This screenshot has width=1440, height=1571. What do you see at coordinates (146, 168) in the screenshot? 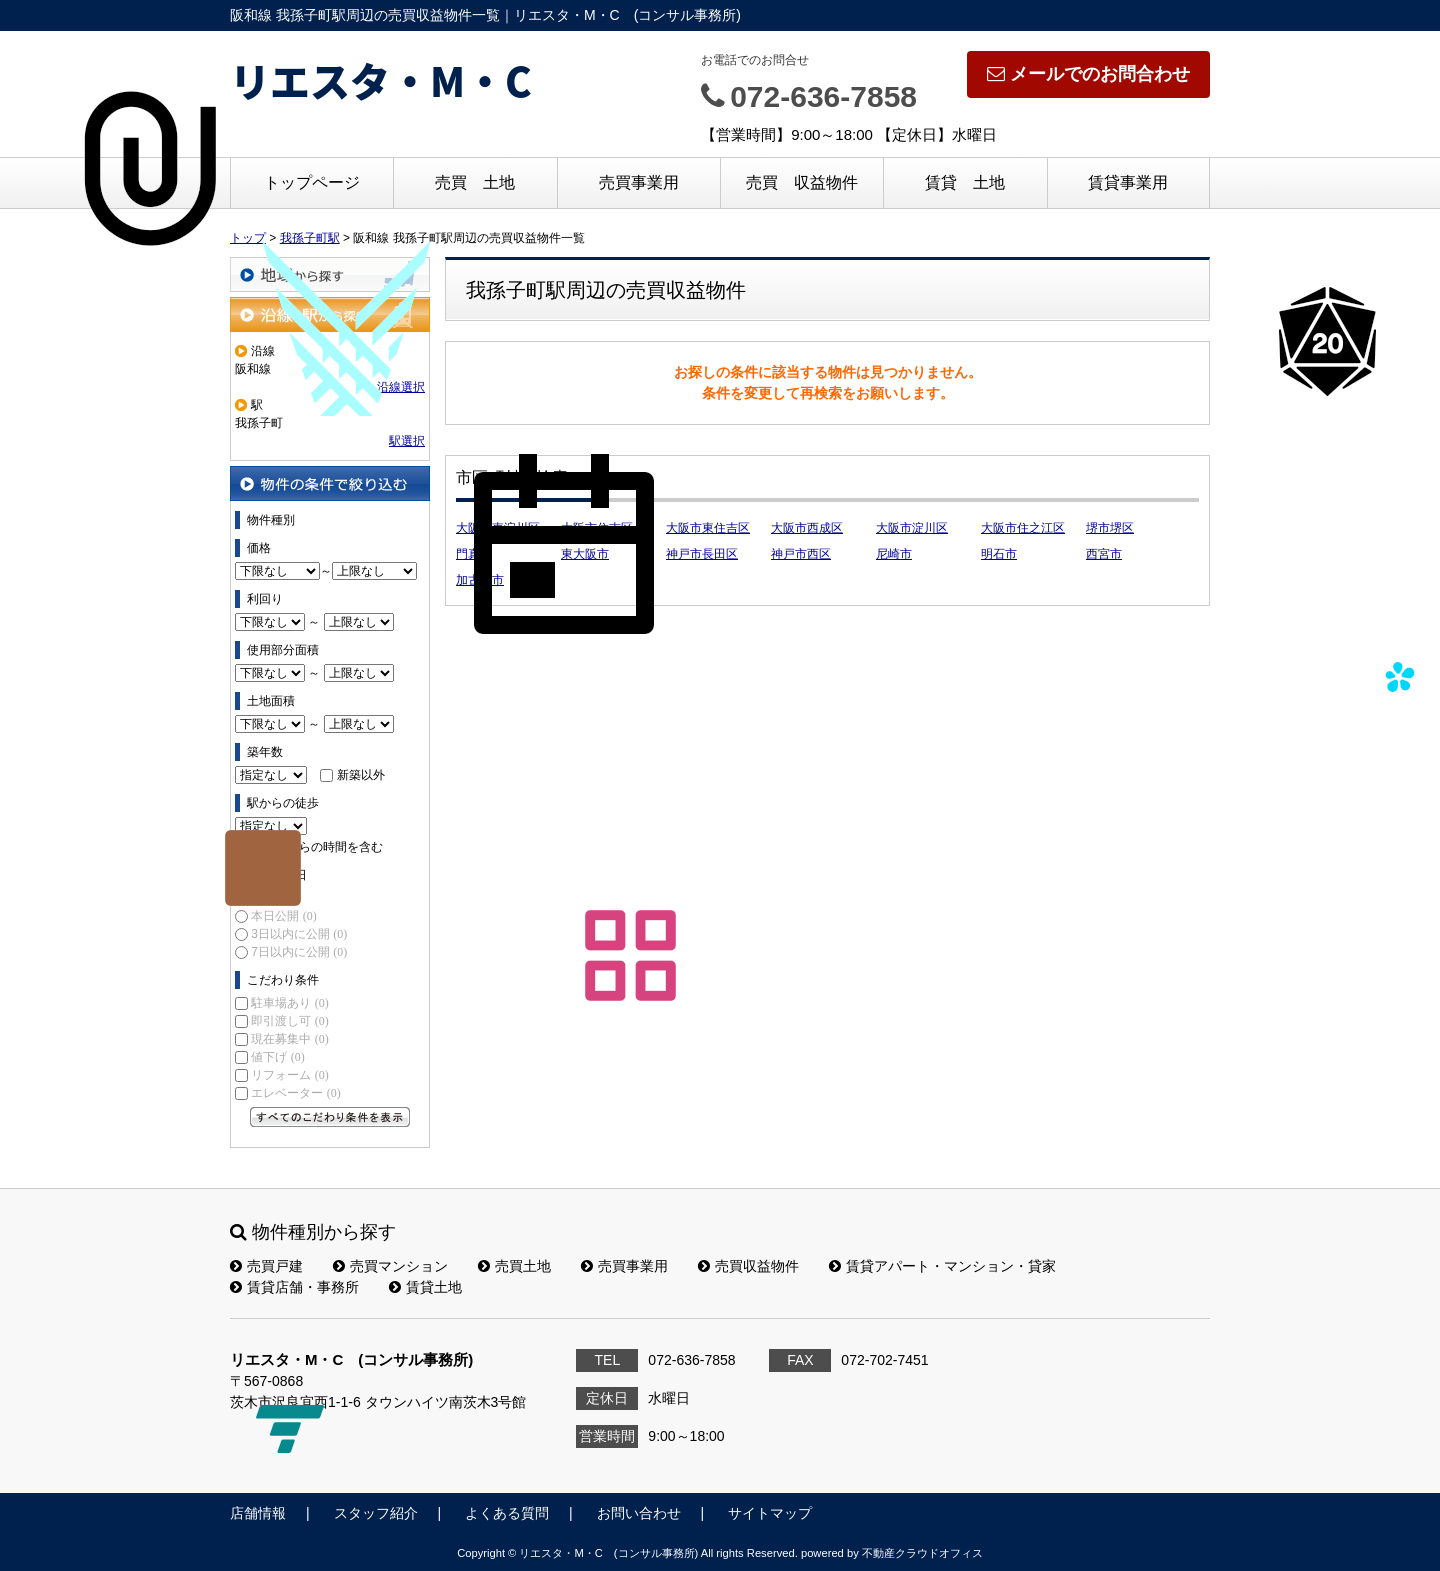
I see `attach a file to your message` at bounding box center [146, 168].